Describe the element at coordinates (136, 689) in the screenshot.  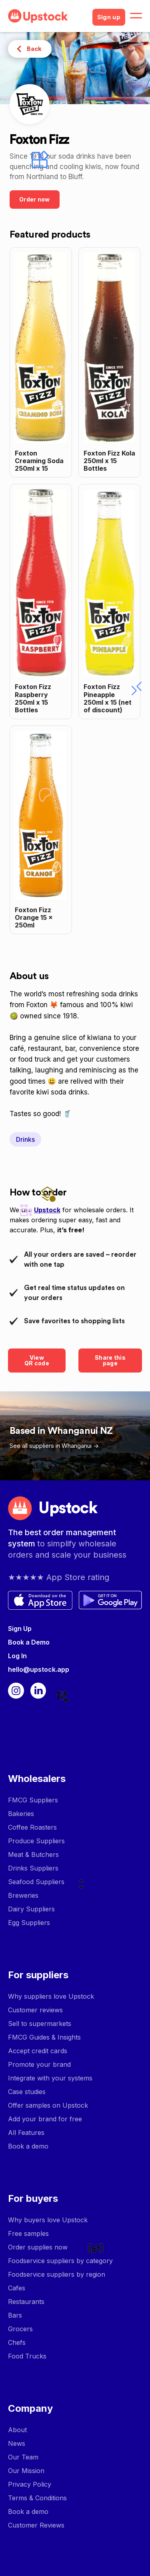
I see `connect to a remote server or machine` at that location.